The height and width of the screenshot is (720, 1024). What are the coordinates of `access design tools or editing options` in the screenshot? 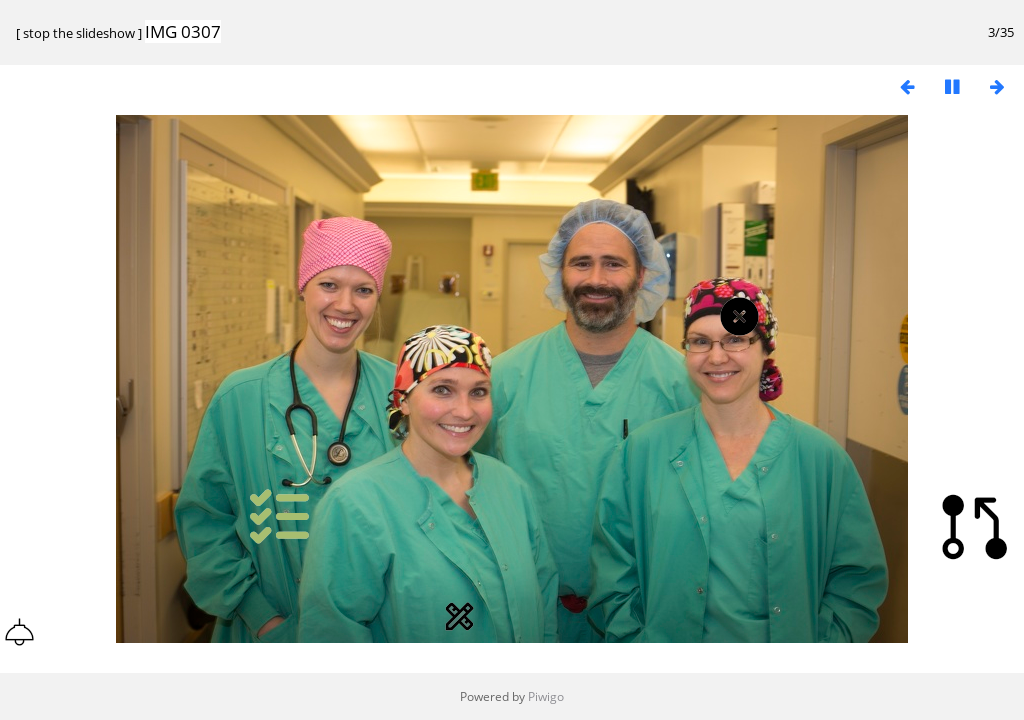 It's located at (459, 616).